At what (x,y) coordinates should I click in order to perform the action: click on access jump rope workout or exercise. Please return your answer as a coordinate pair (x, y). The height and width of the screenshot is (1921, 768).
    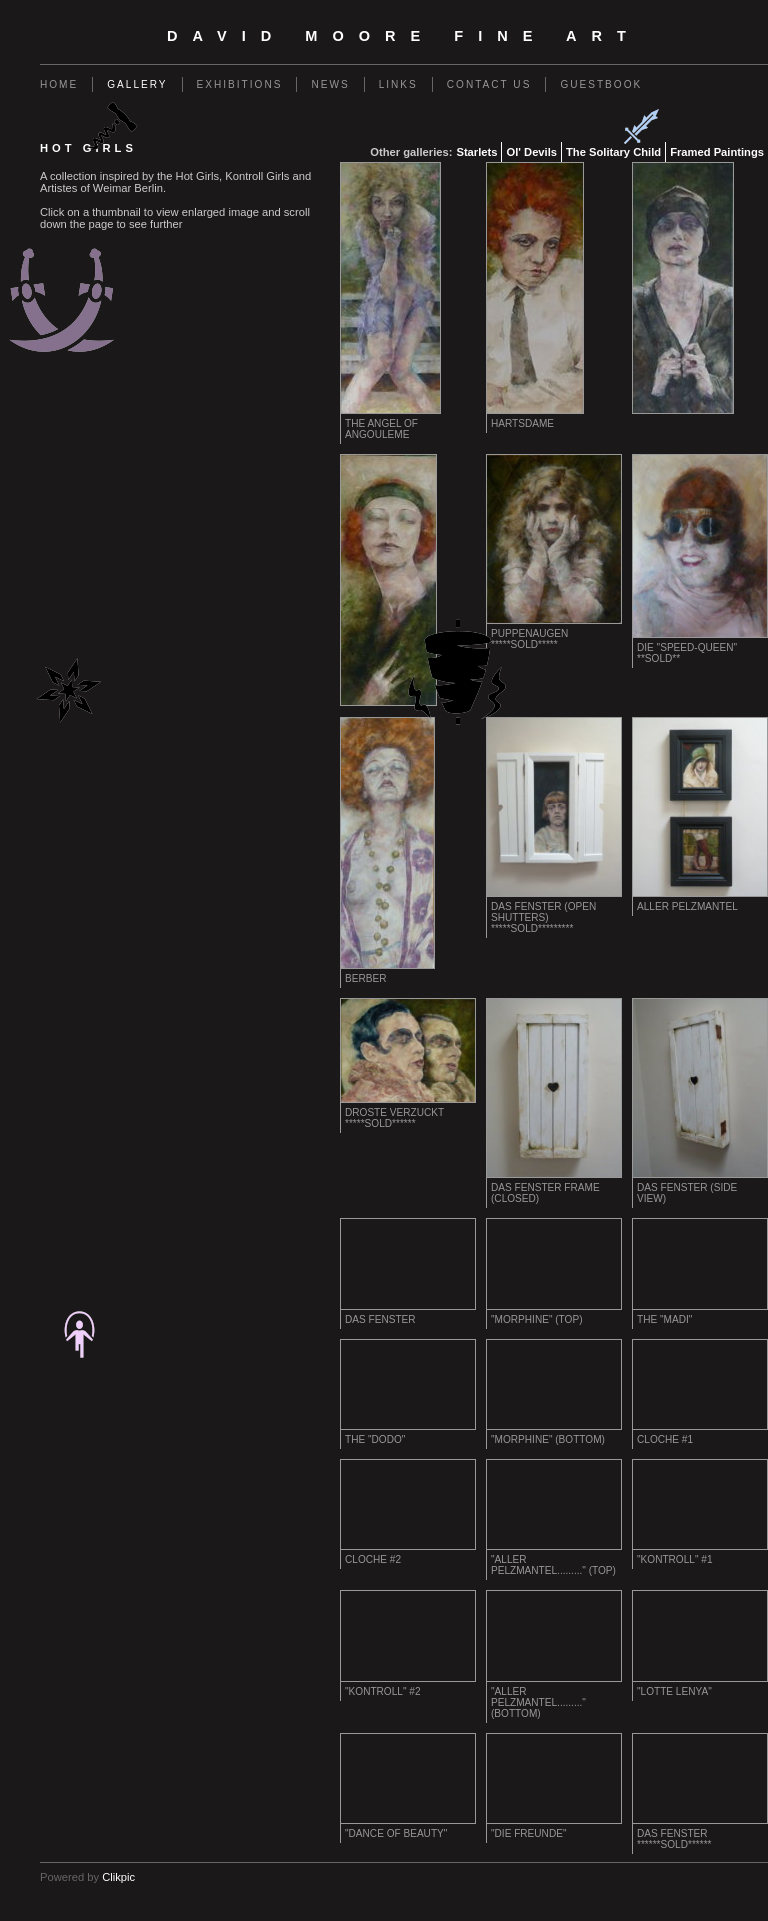
    Looking at the image, I should click on (79, 1334).